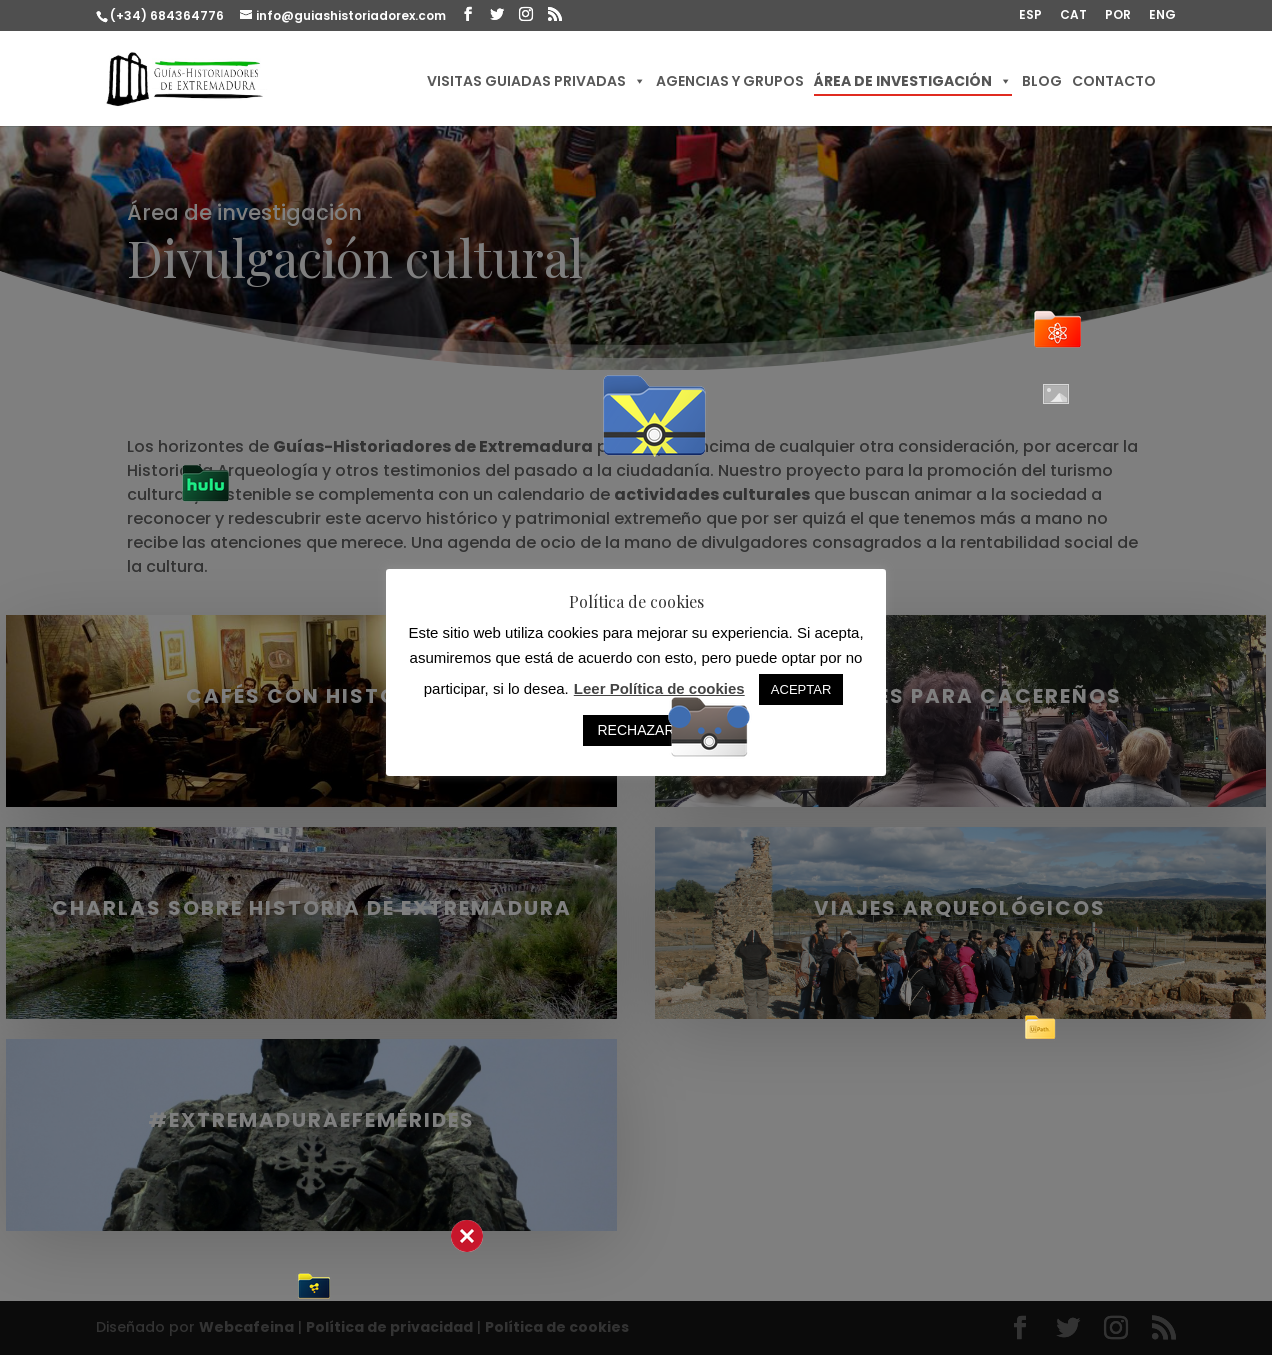 The height and width of the screenshot is (1355, 1272). I want to click on cancel or close the current action, so click(467, 1236).